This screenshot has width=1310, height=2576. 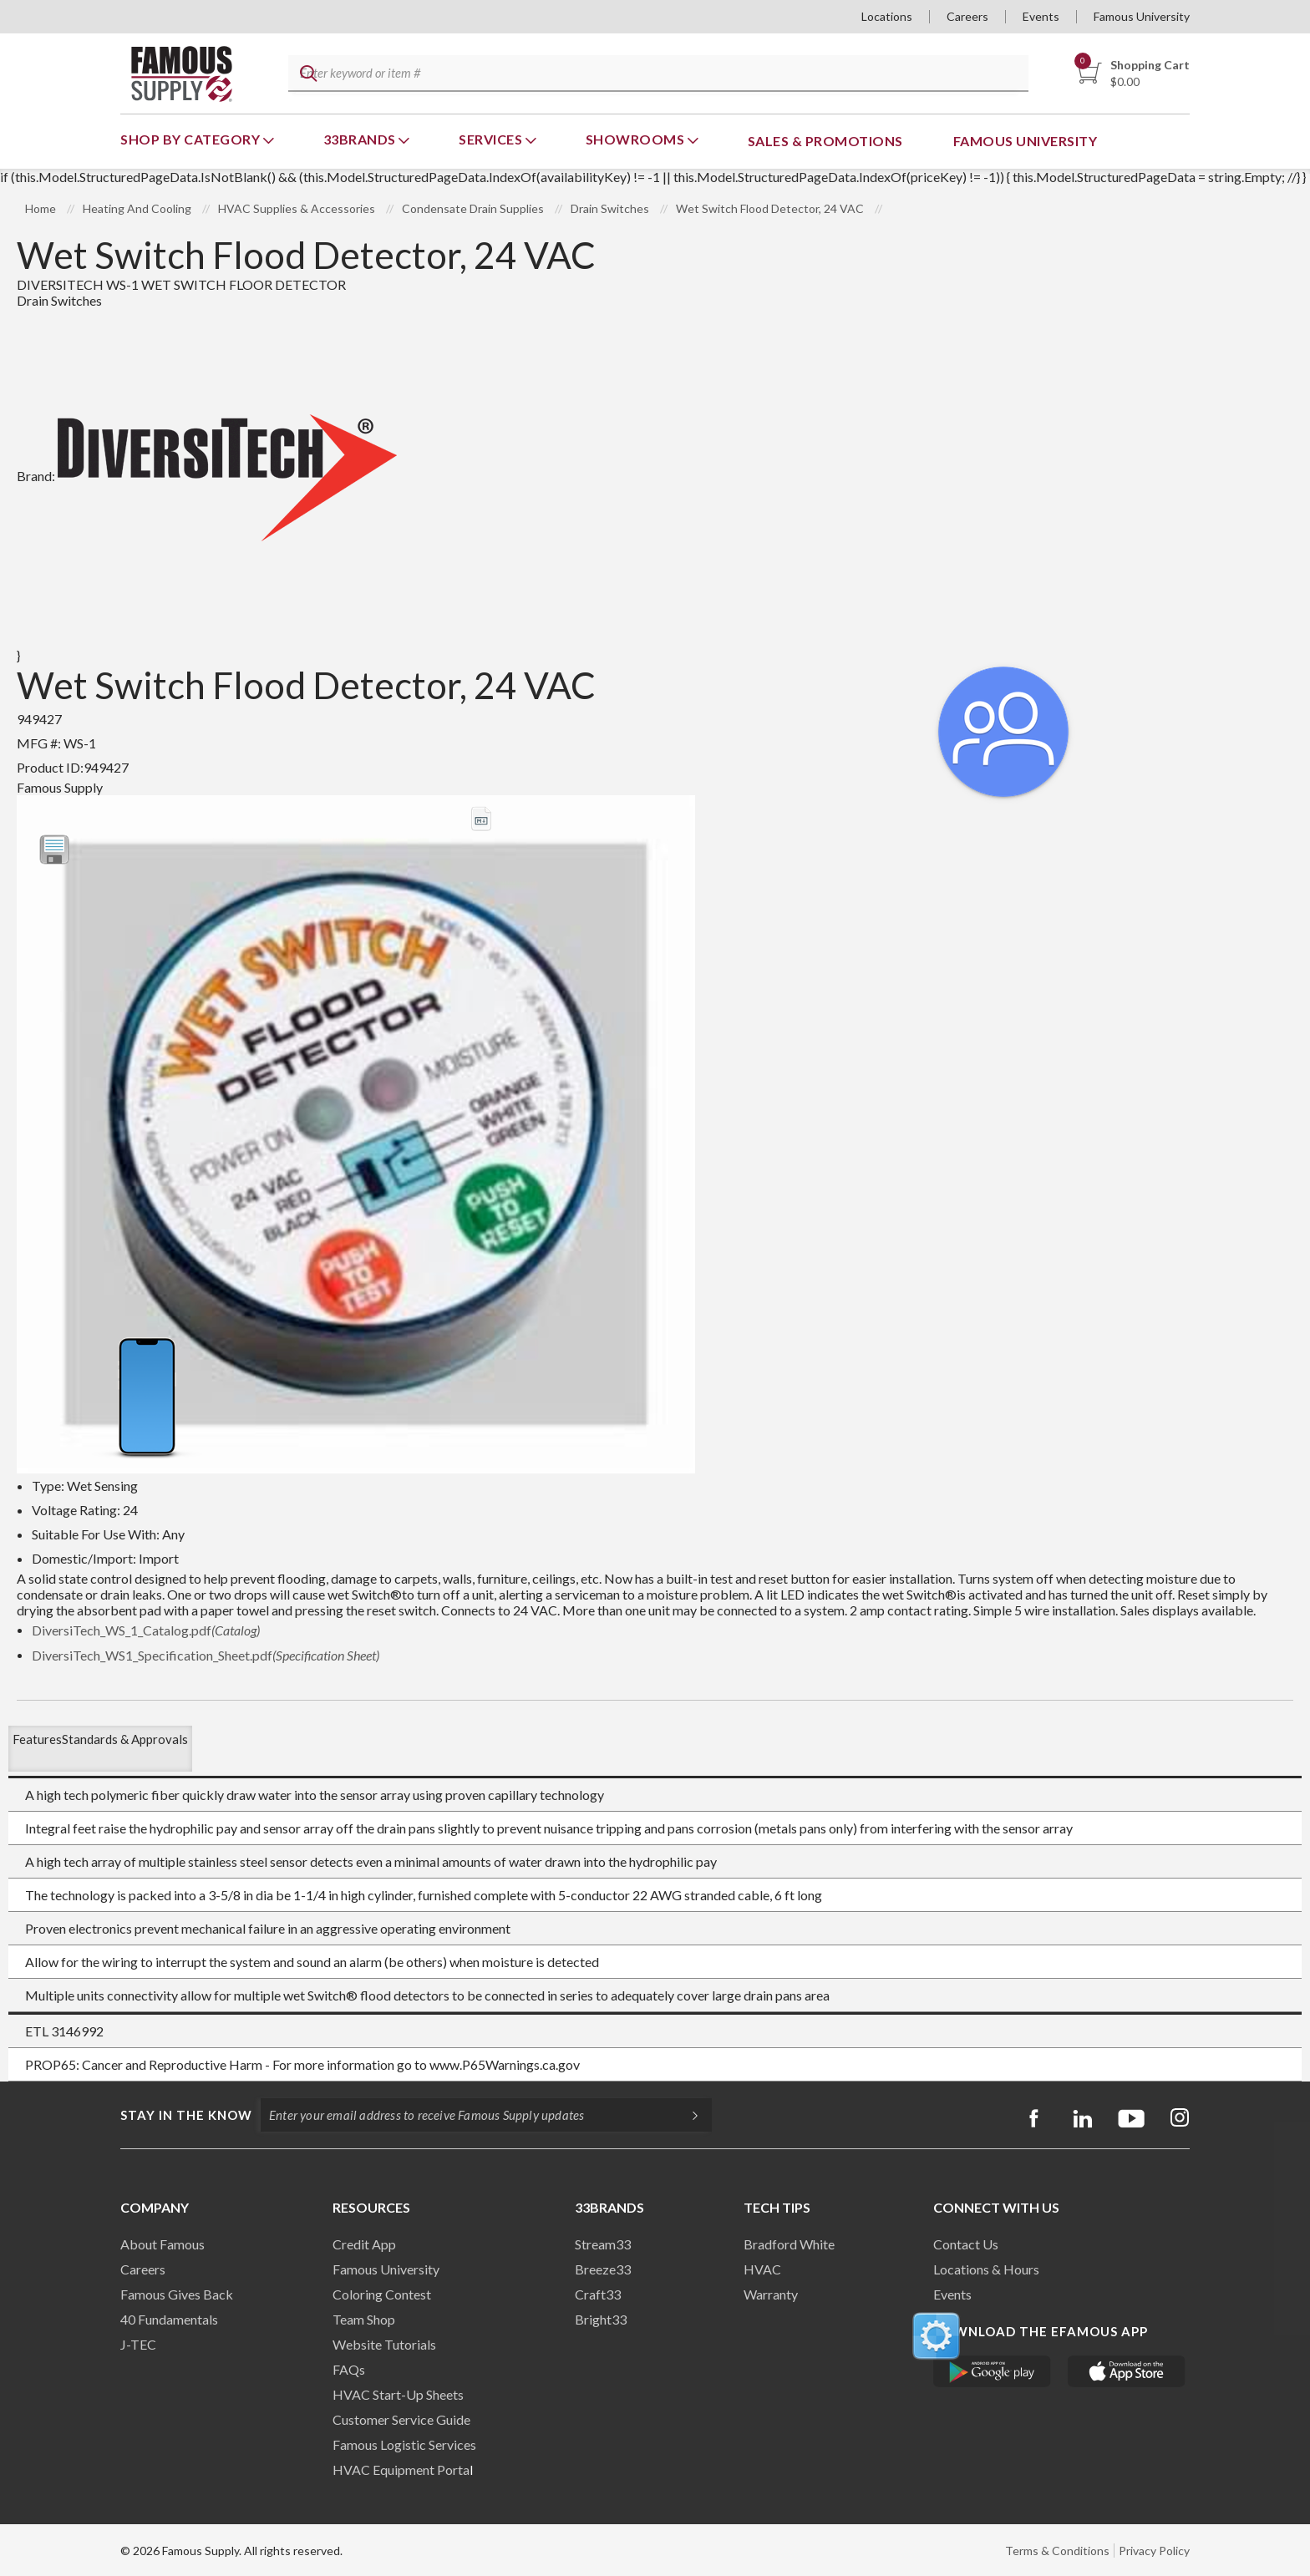 I want to click on switch user account, so click(x=1003, y=732).